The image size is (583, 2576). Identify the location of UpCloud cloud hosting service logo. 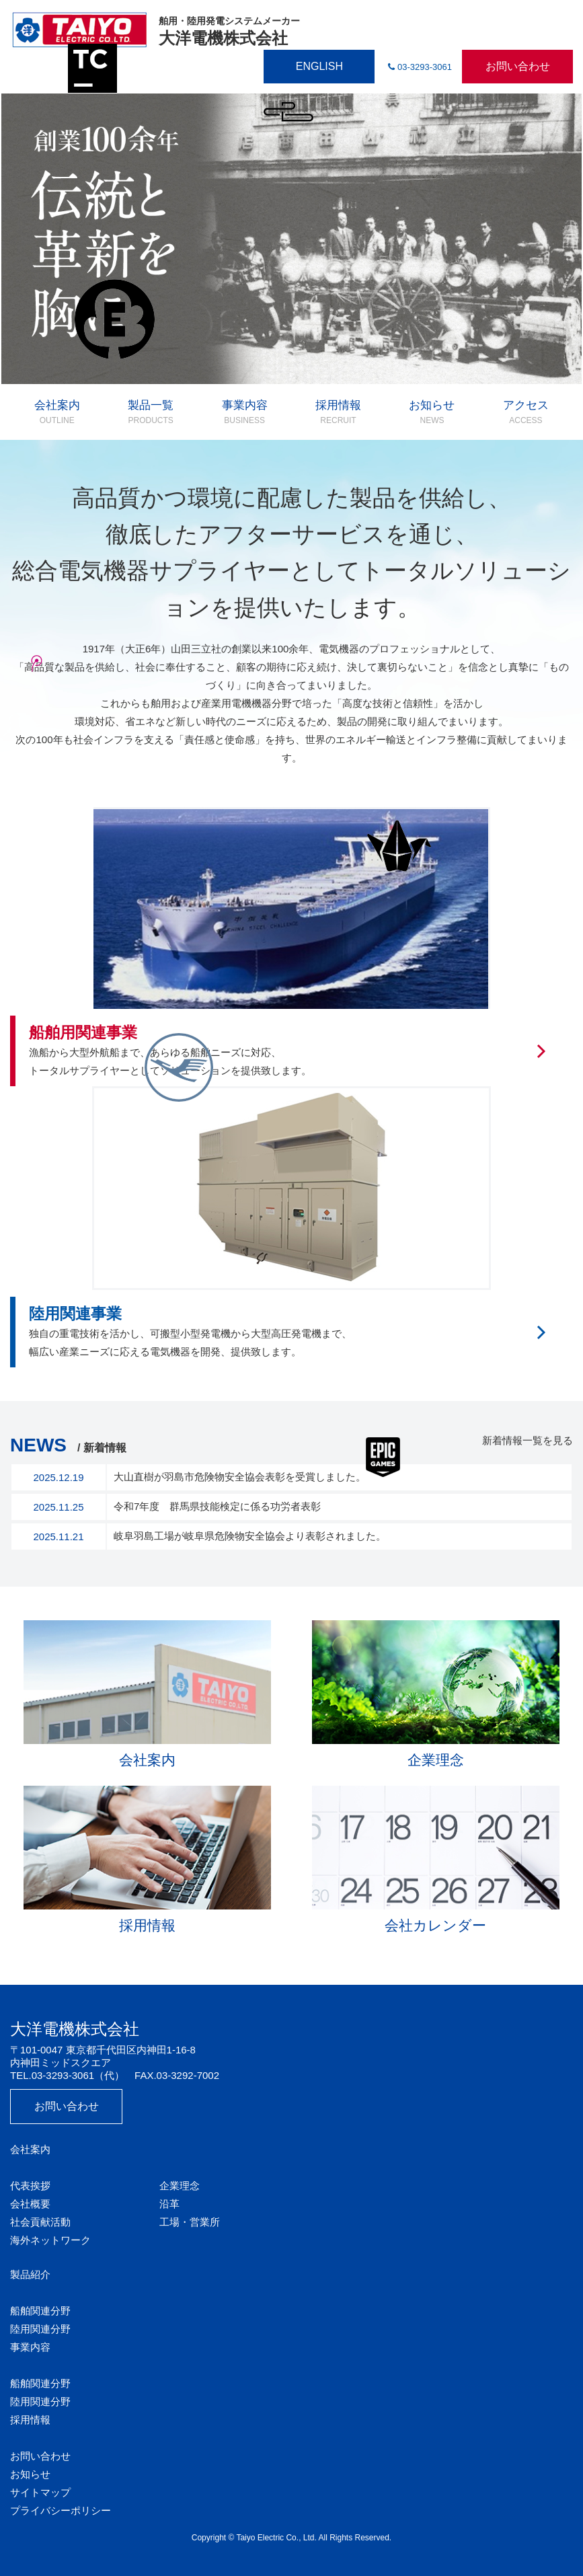
(288, 112).